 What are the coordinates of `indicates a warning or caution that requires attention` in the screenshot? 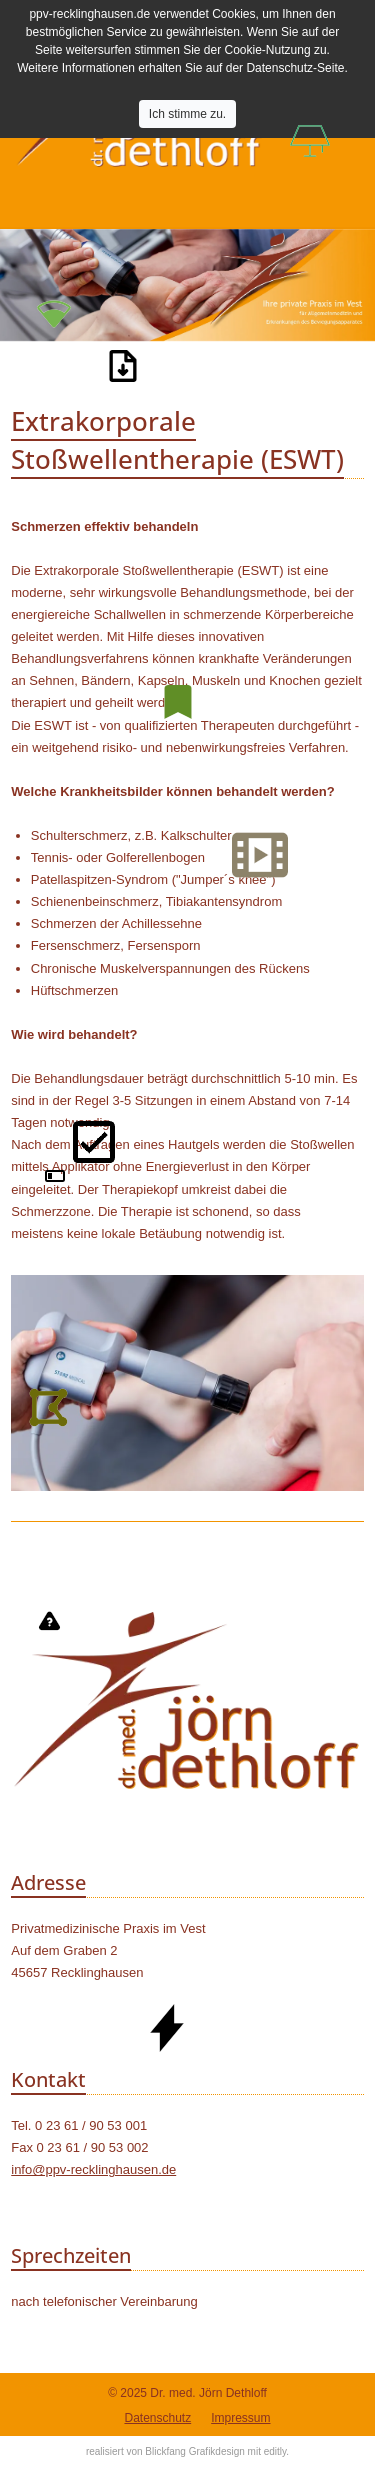 It's located at (49, 1621).